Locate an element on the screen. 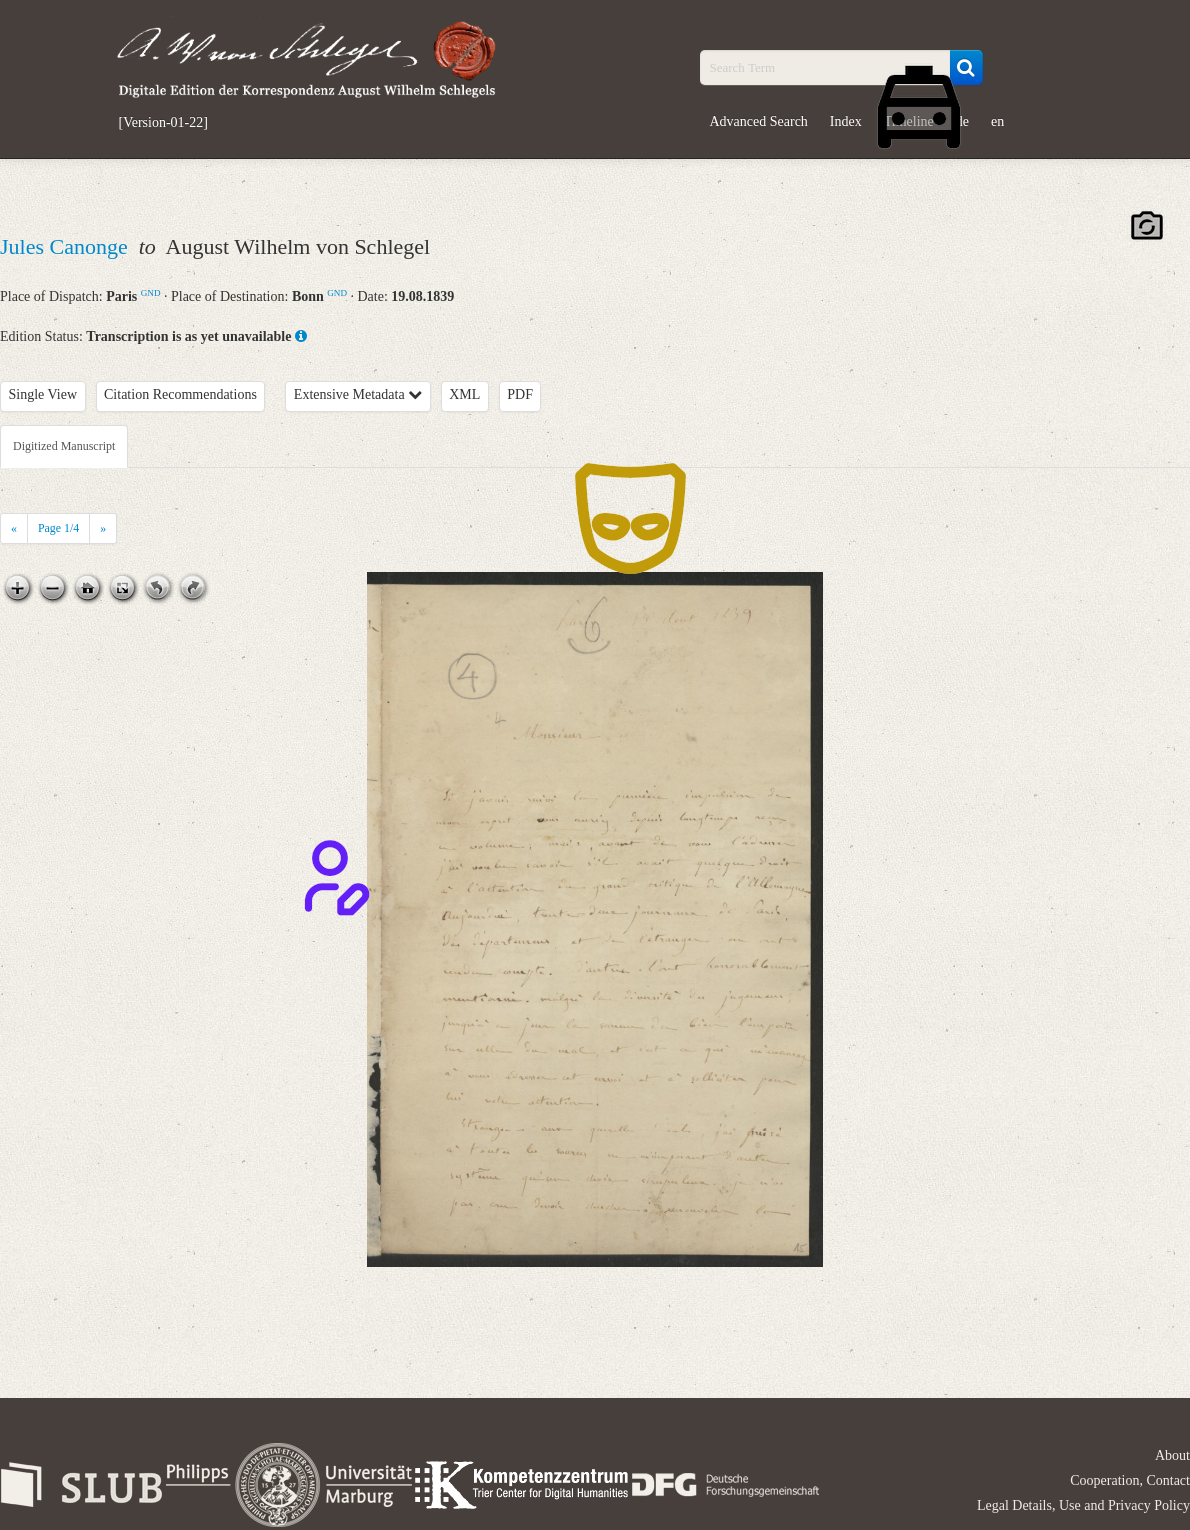 This screenshot has width=1190, height=1530. access party mode camera effects is located at coordinates (1147, 227).